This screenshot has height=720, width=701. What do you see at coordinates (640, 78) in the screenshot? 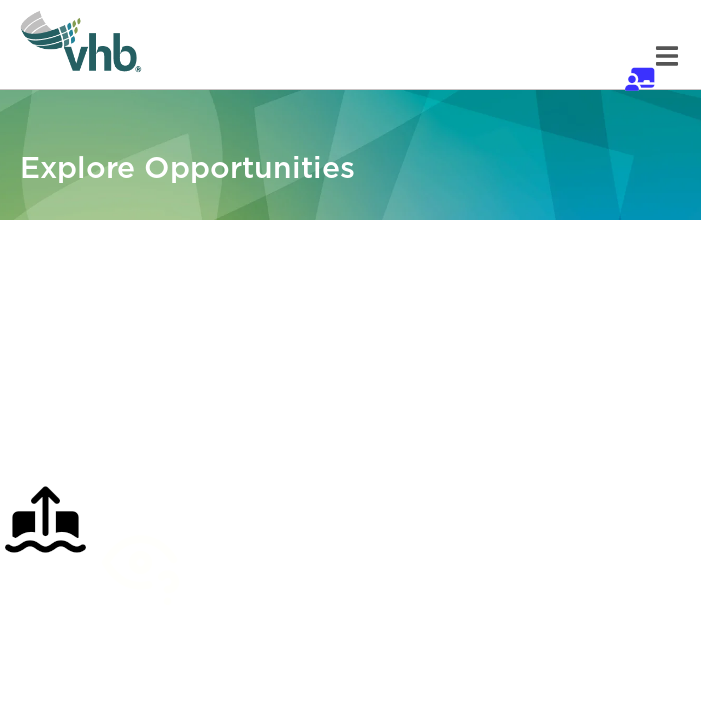
I see `access teaching or presentation tools` at bounding box center [640, 78].